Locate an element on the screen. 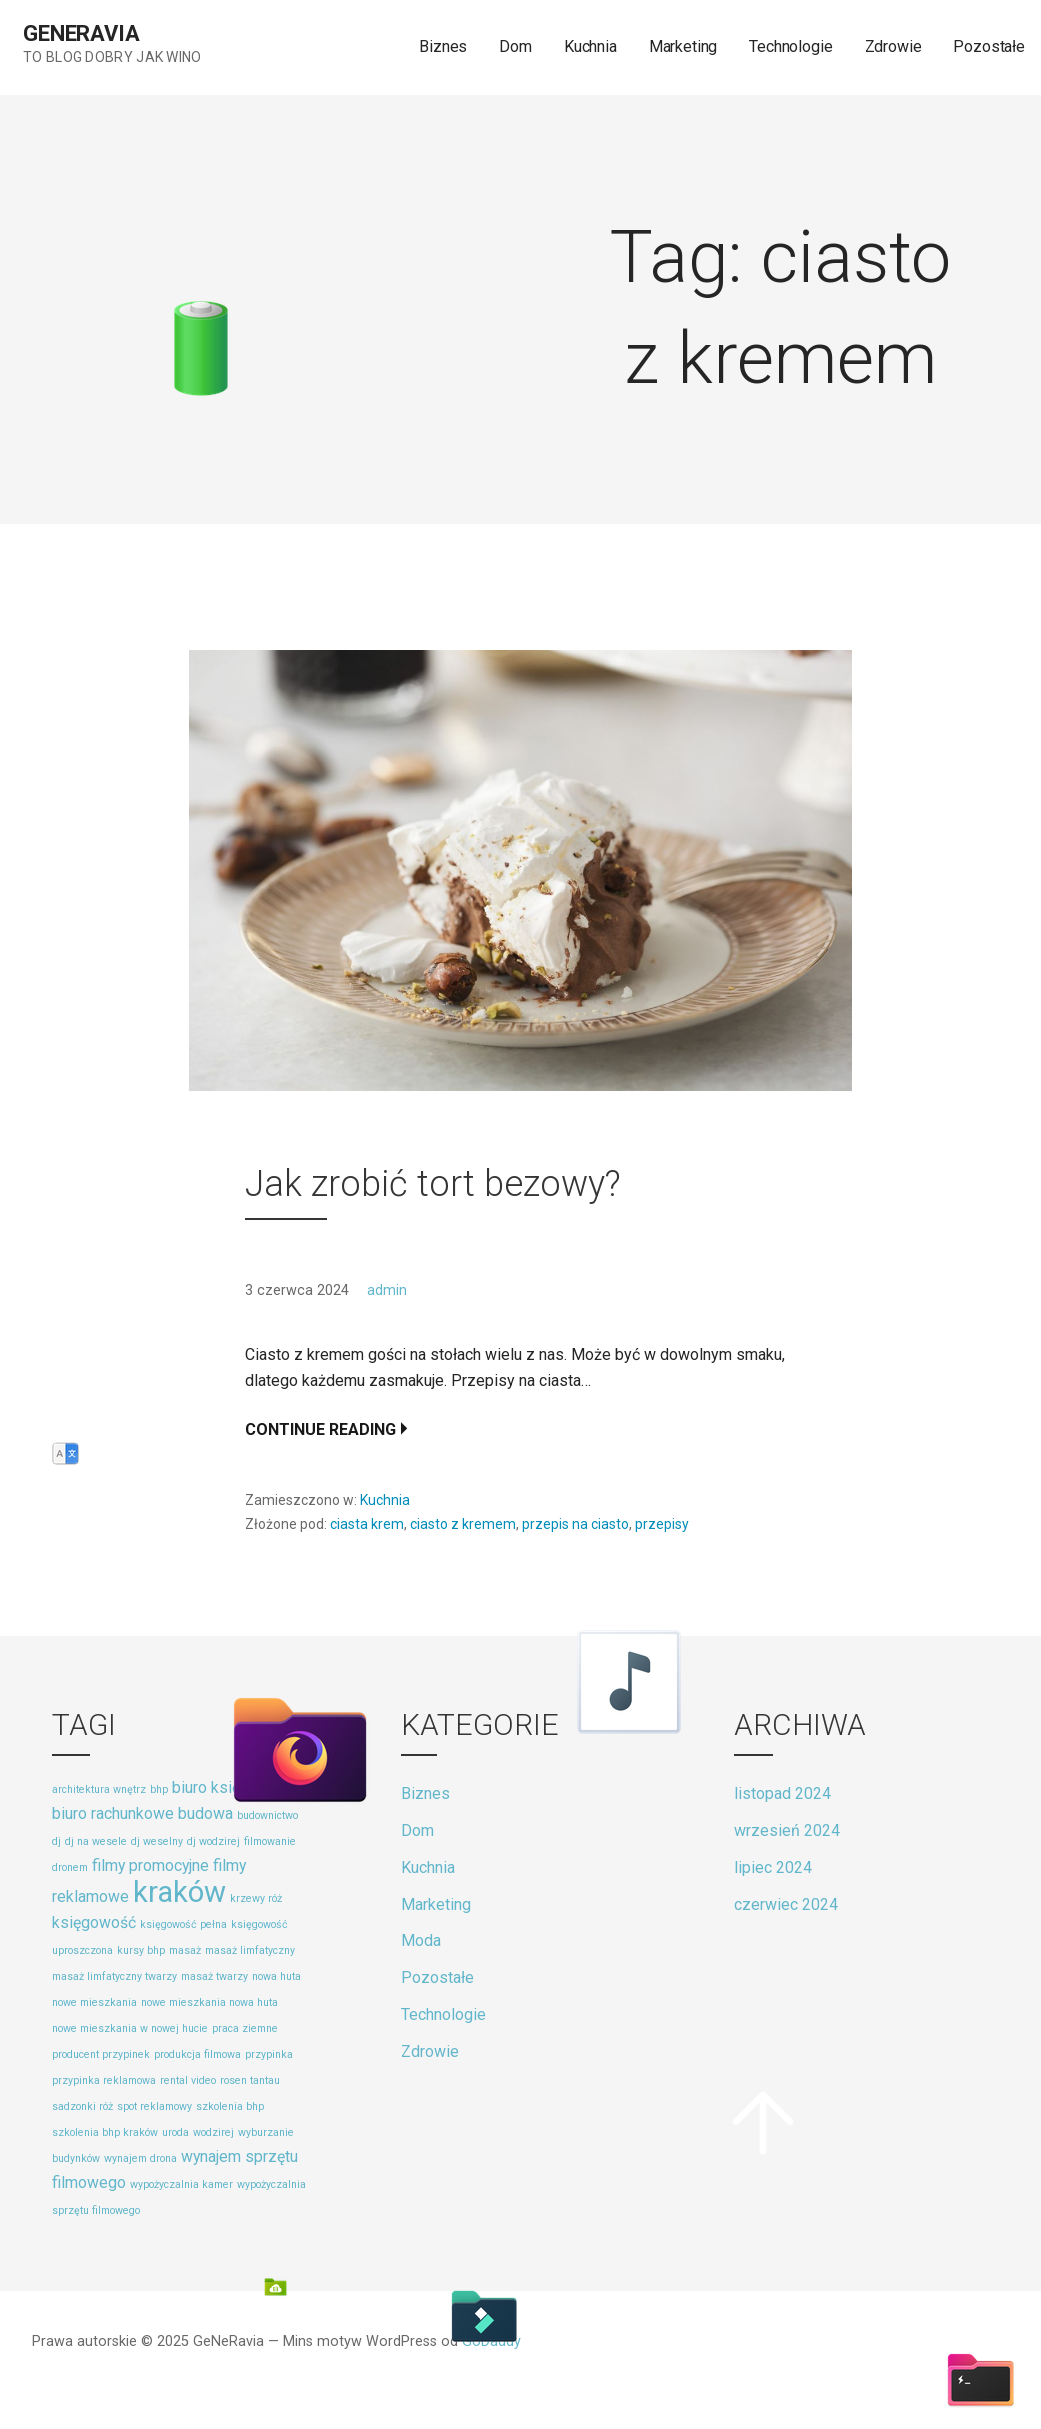 This screenshot has width=1041, height=2429. view current battery level is located at coordinates (201, 347).